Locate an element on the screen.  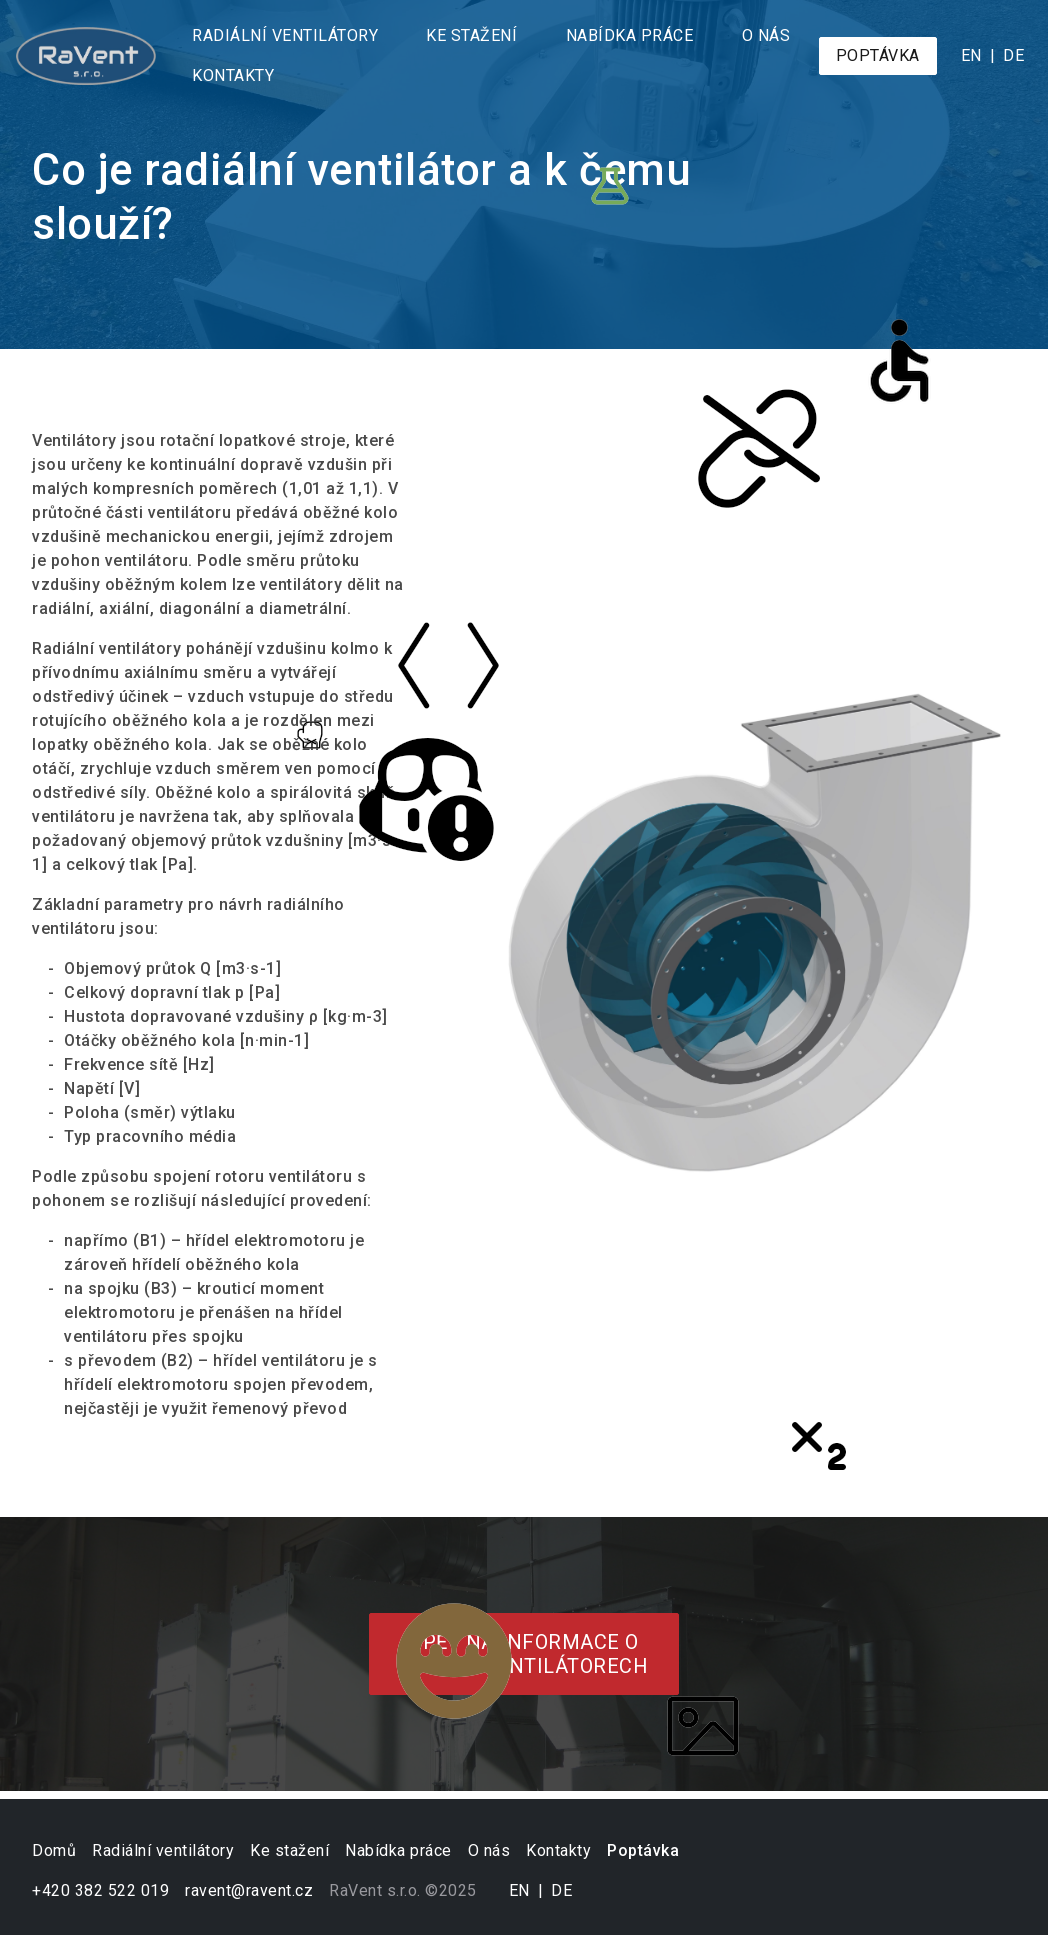
view media file is located at coordinates (703, 1726).